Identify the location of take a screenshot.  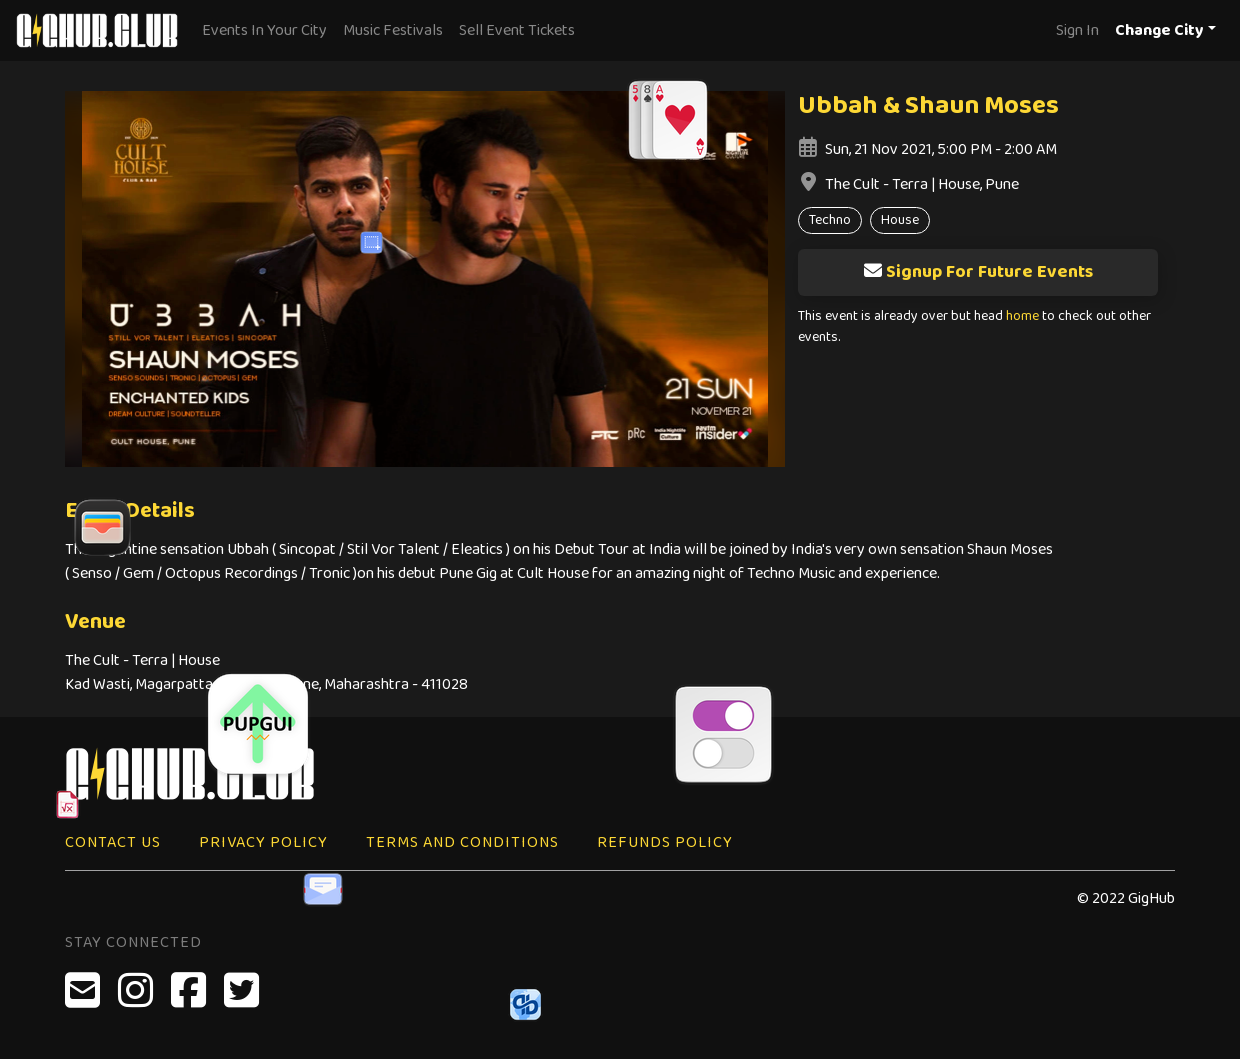
(371, 242).